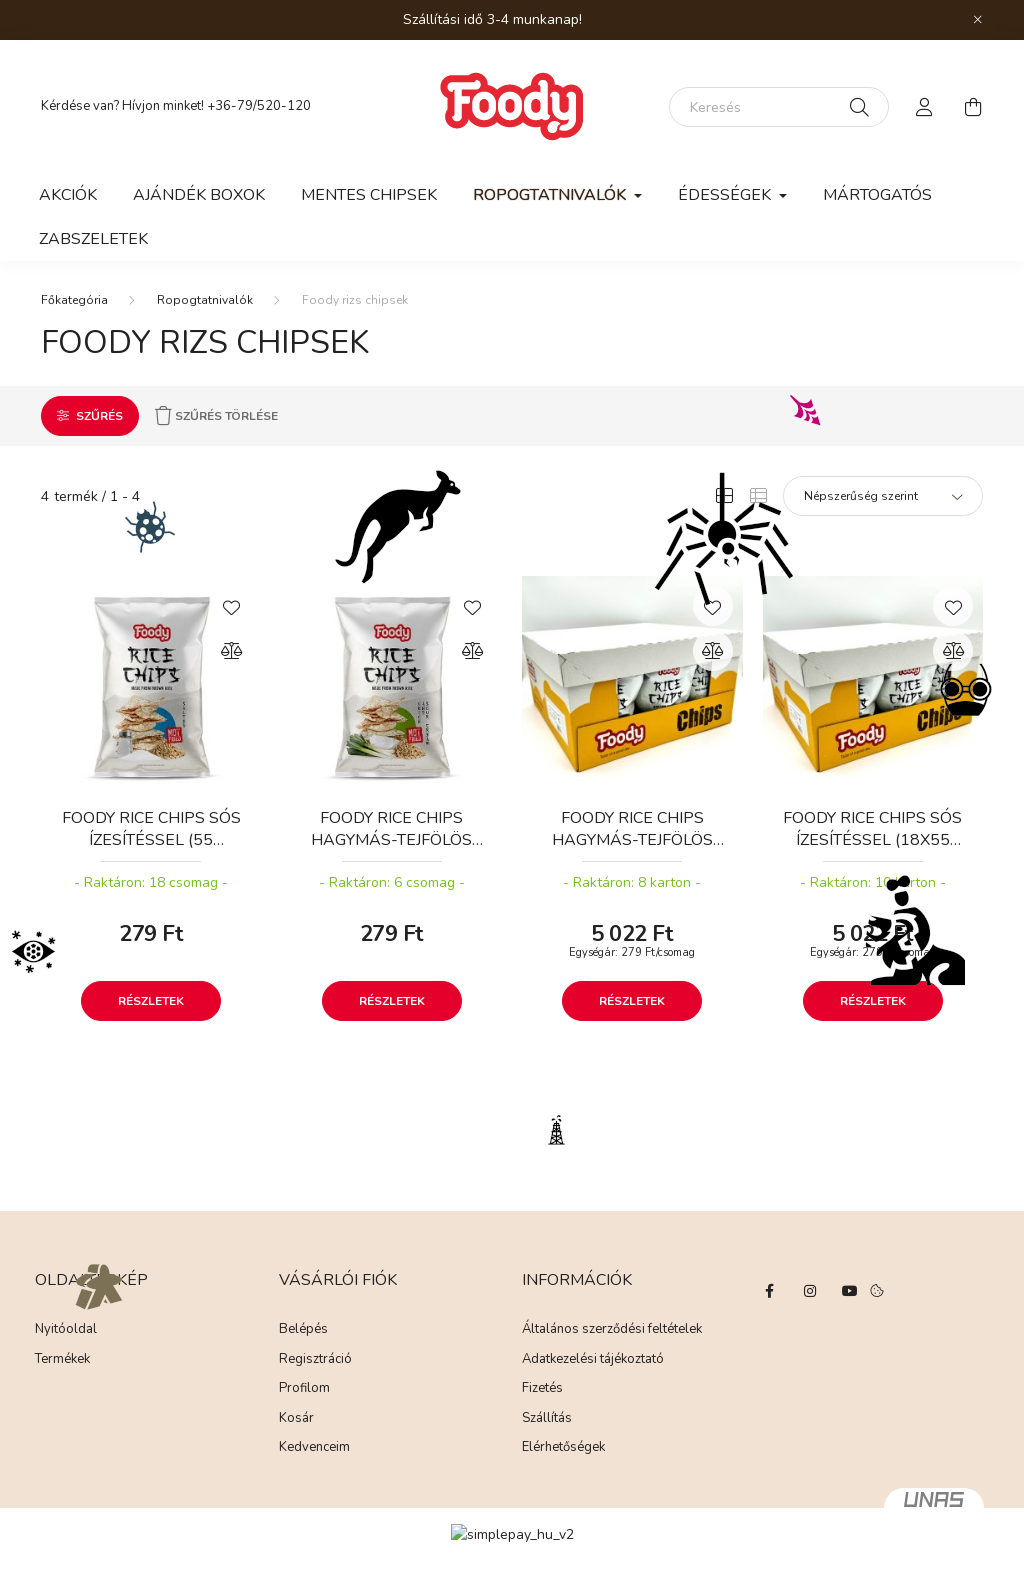 The width and height of the screenshot is (1024, 1578). Describe the element at coordinates (556, 1130) in the screenshot. I see `access oil drilling or extraction features` at that location.